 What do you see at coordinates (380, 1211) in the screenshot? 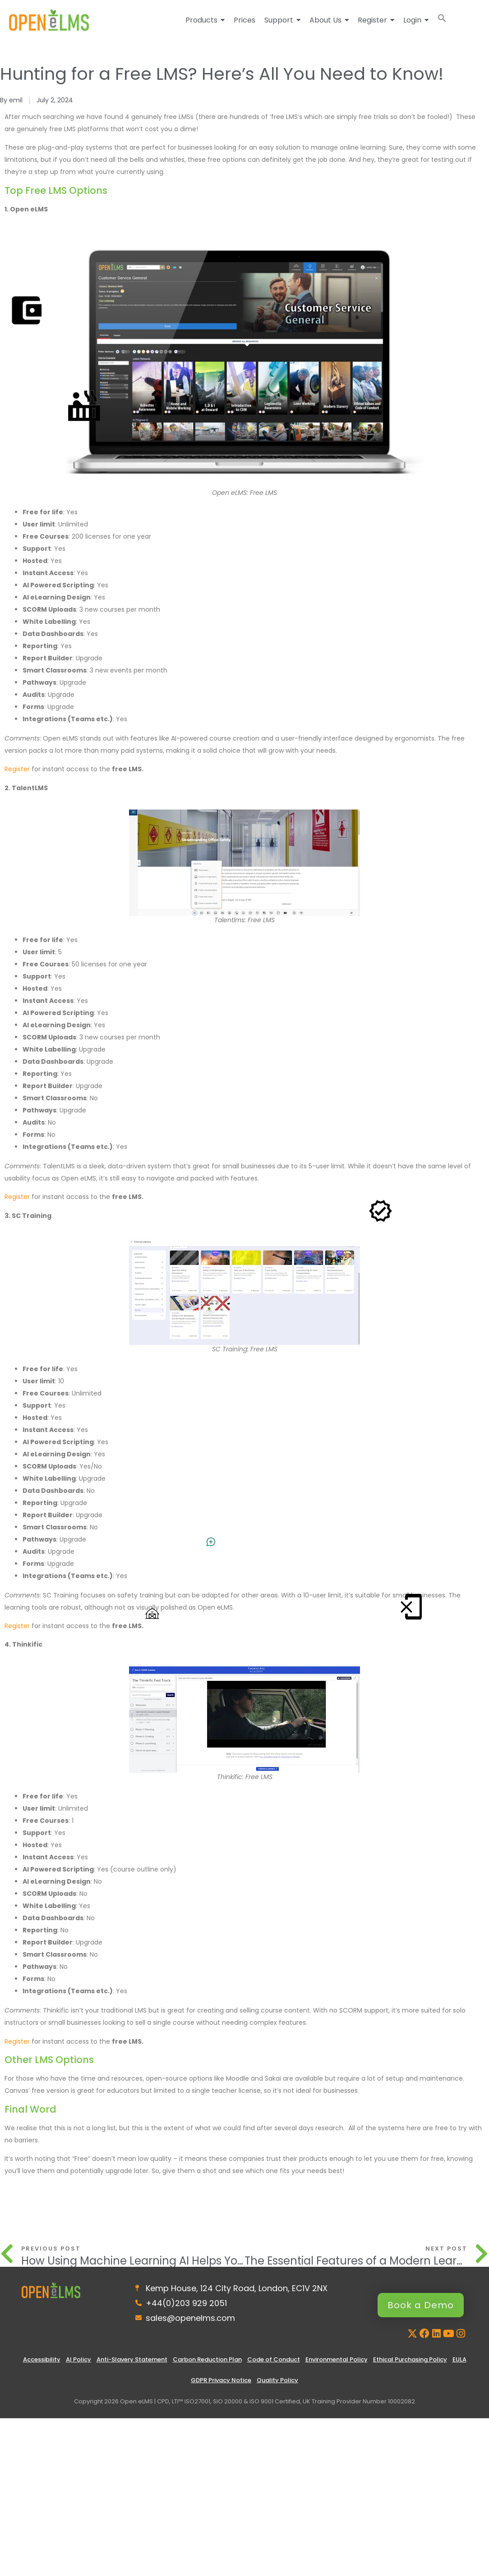
I see `indicates a verified account or profile` at bounding box center [380, 1211].